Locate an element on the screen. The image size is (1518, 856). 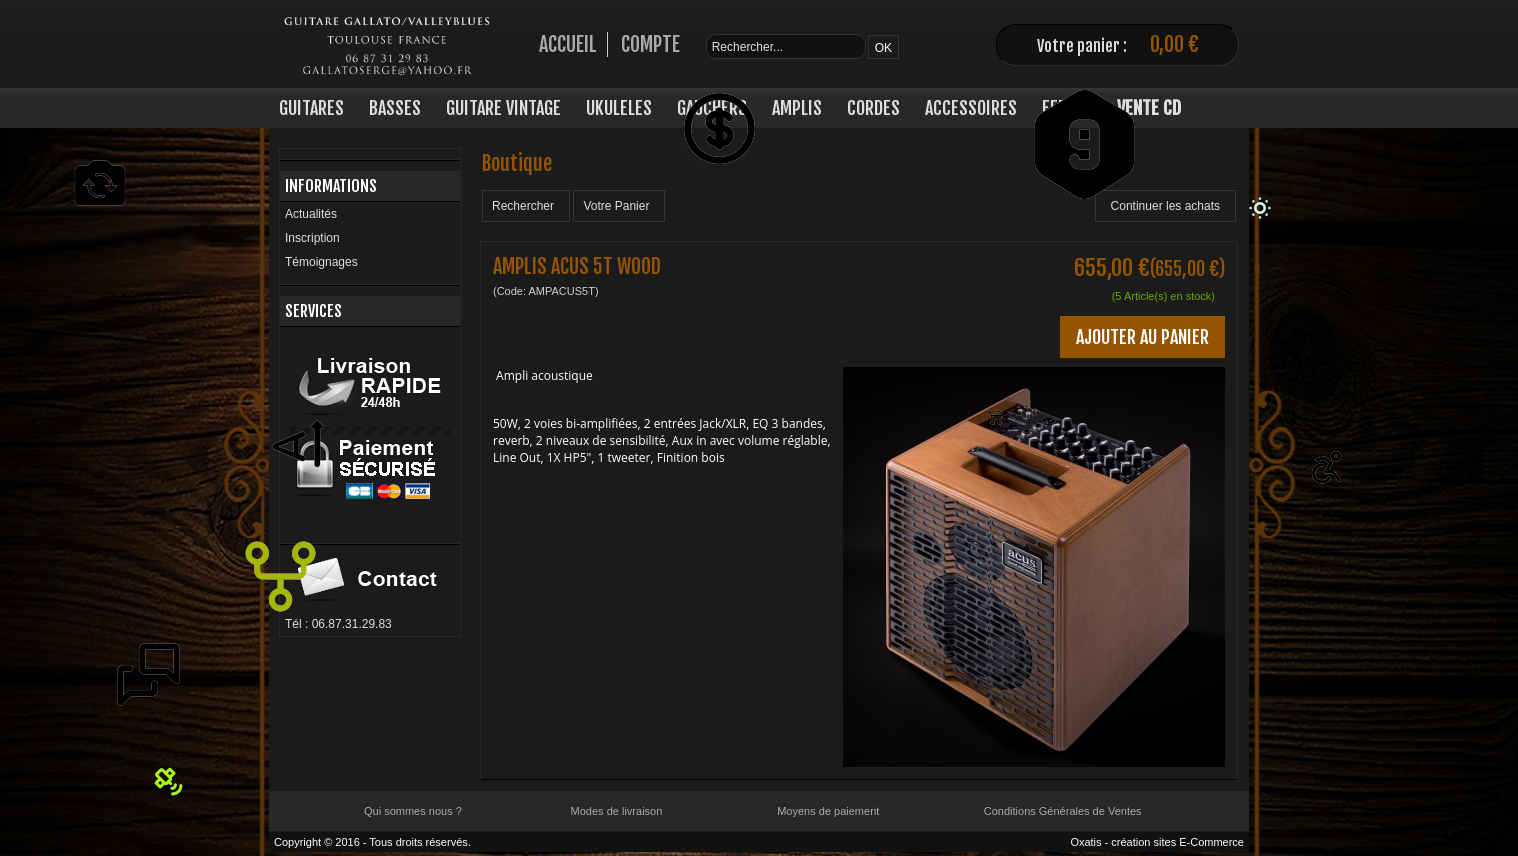
fork a repository is located at coordinates (280, 576).